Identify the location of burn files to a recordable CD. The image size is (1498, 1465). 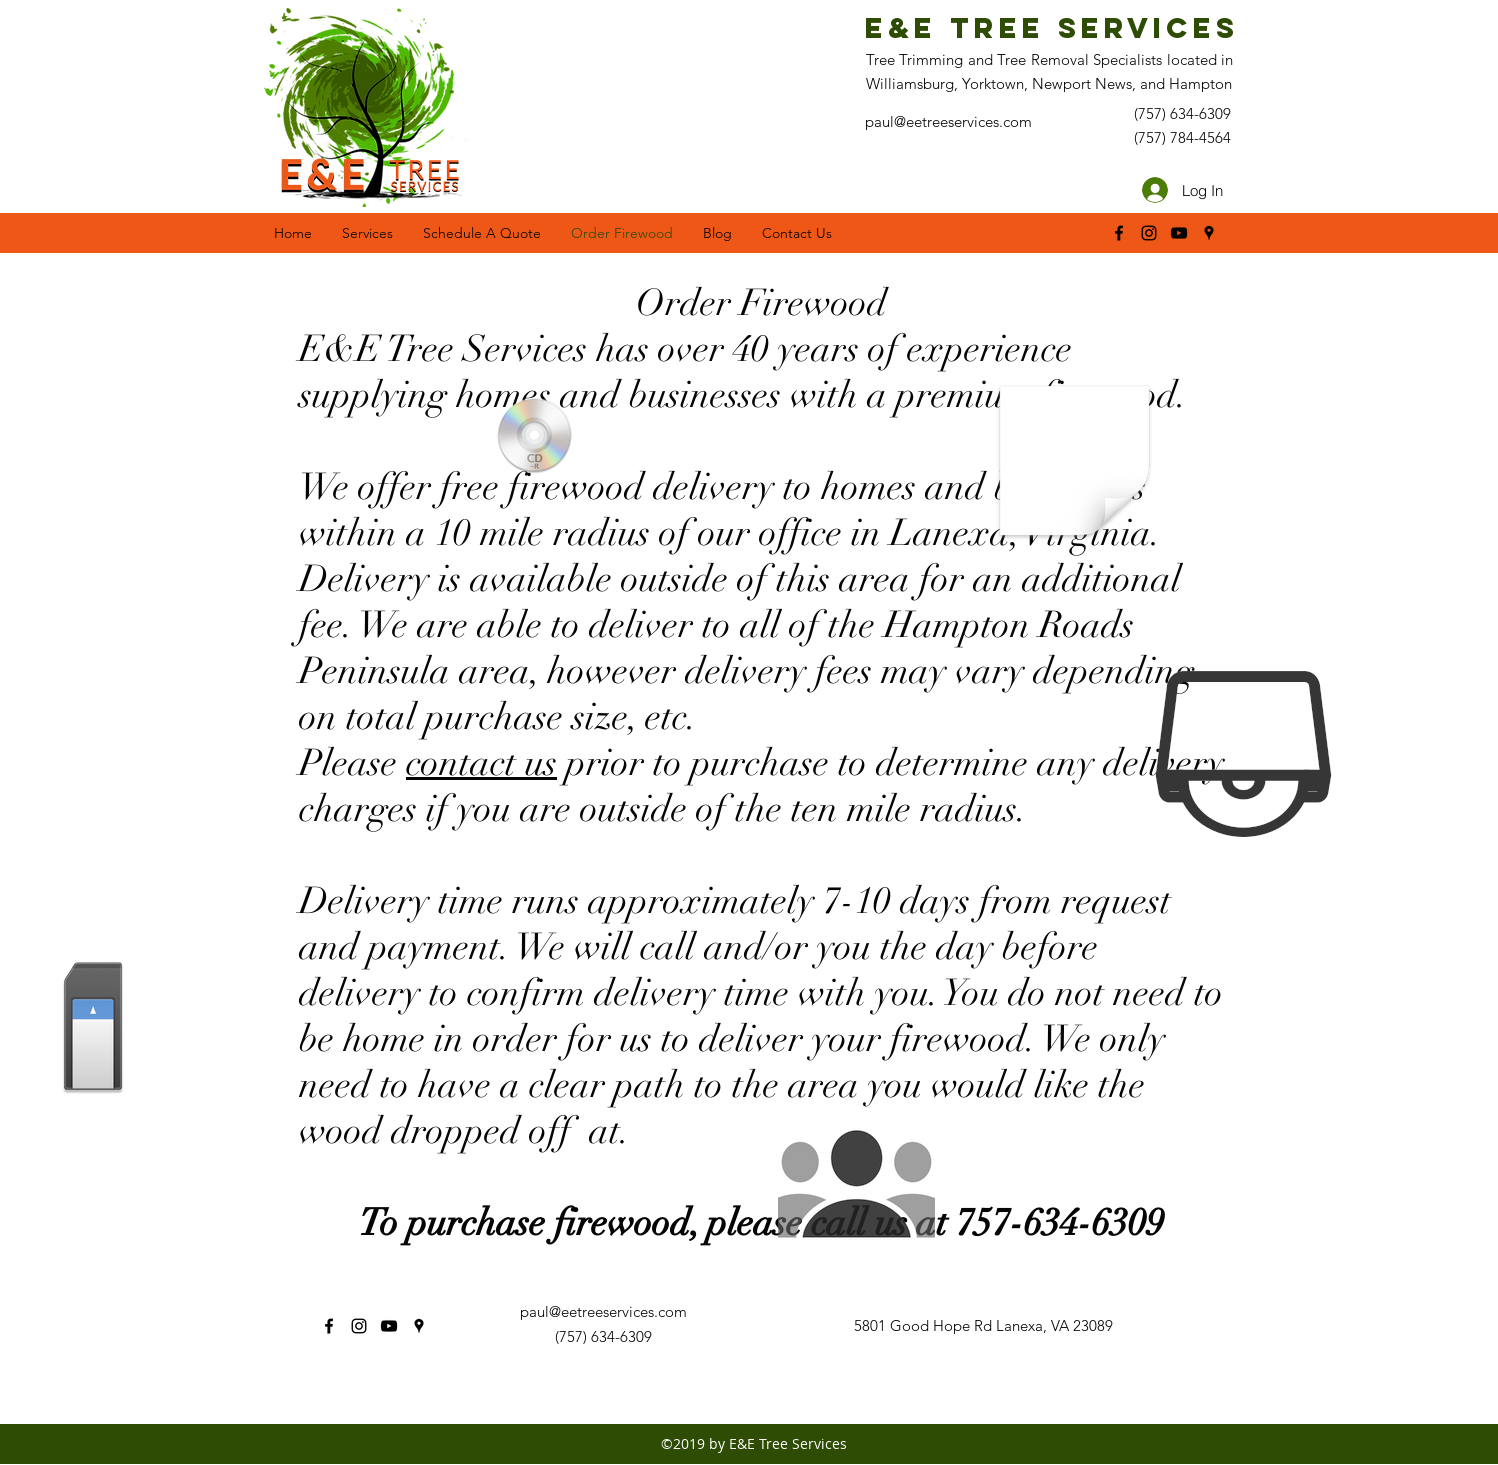
(534, 436).